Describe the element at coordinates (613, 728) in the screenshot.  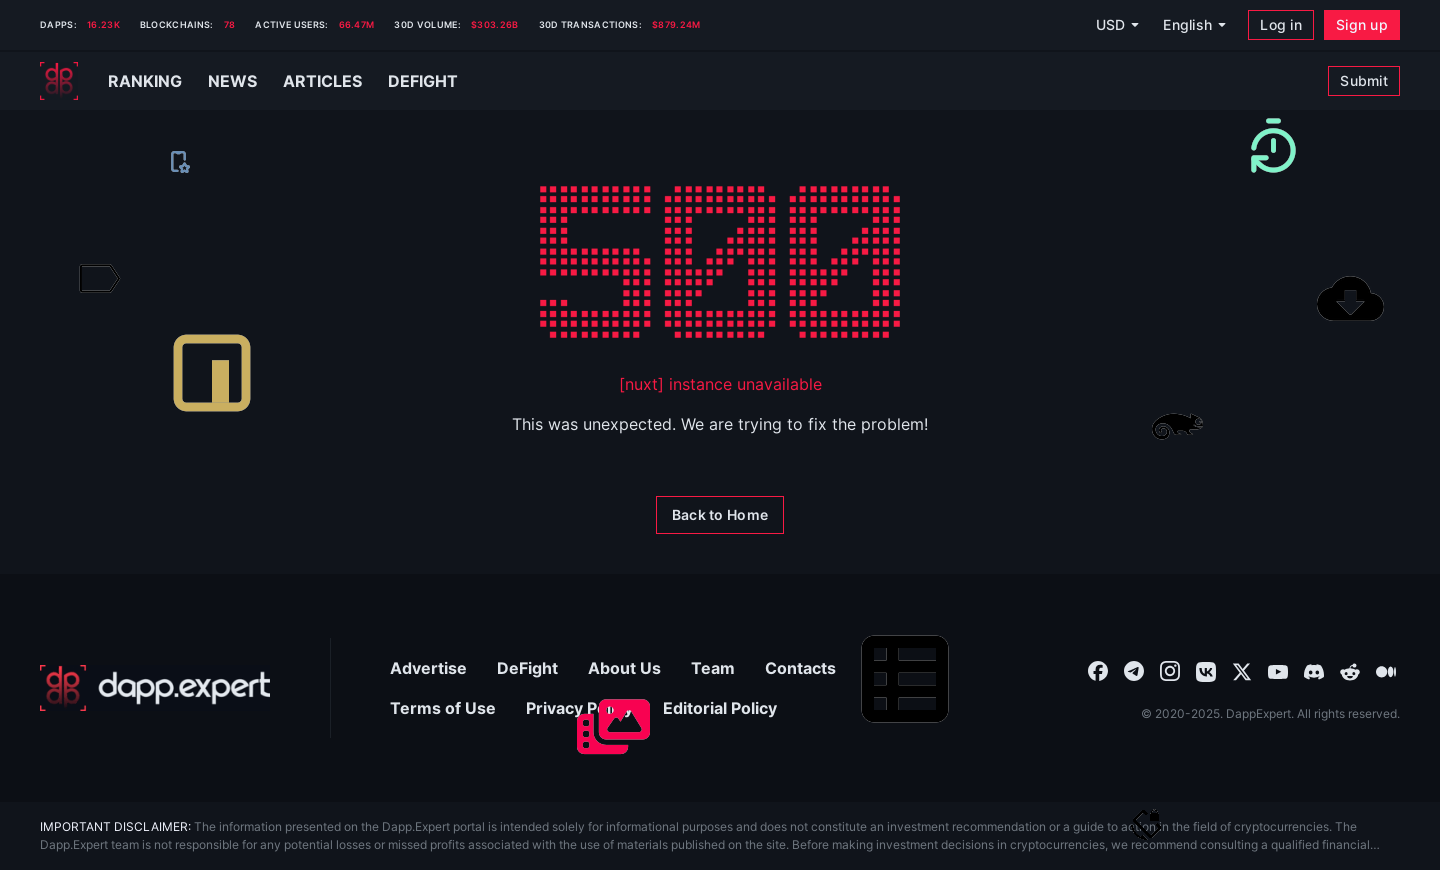
I see `access photo and video gallery` at that location.